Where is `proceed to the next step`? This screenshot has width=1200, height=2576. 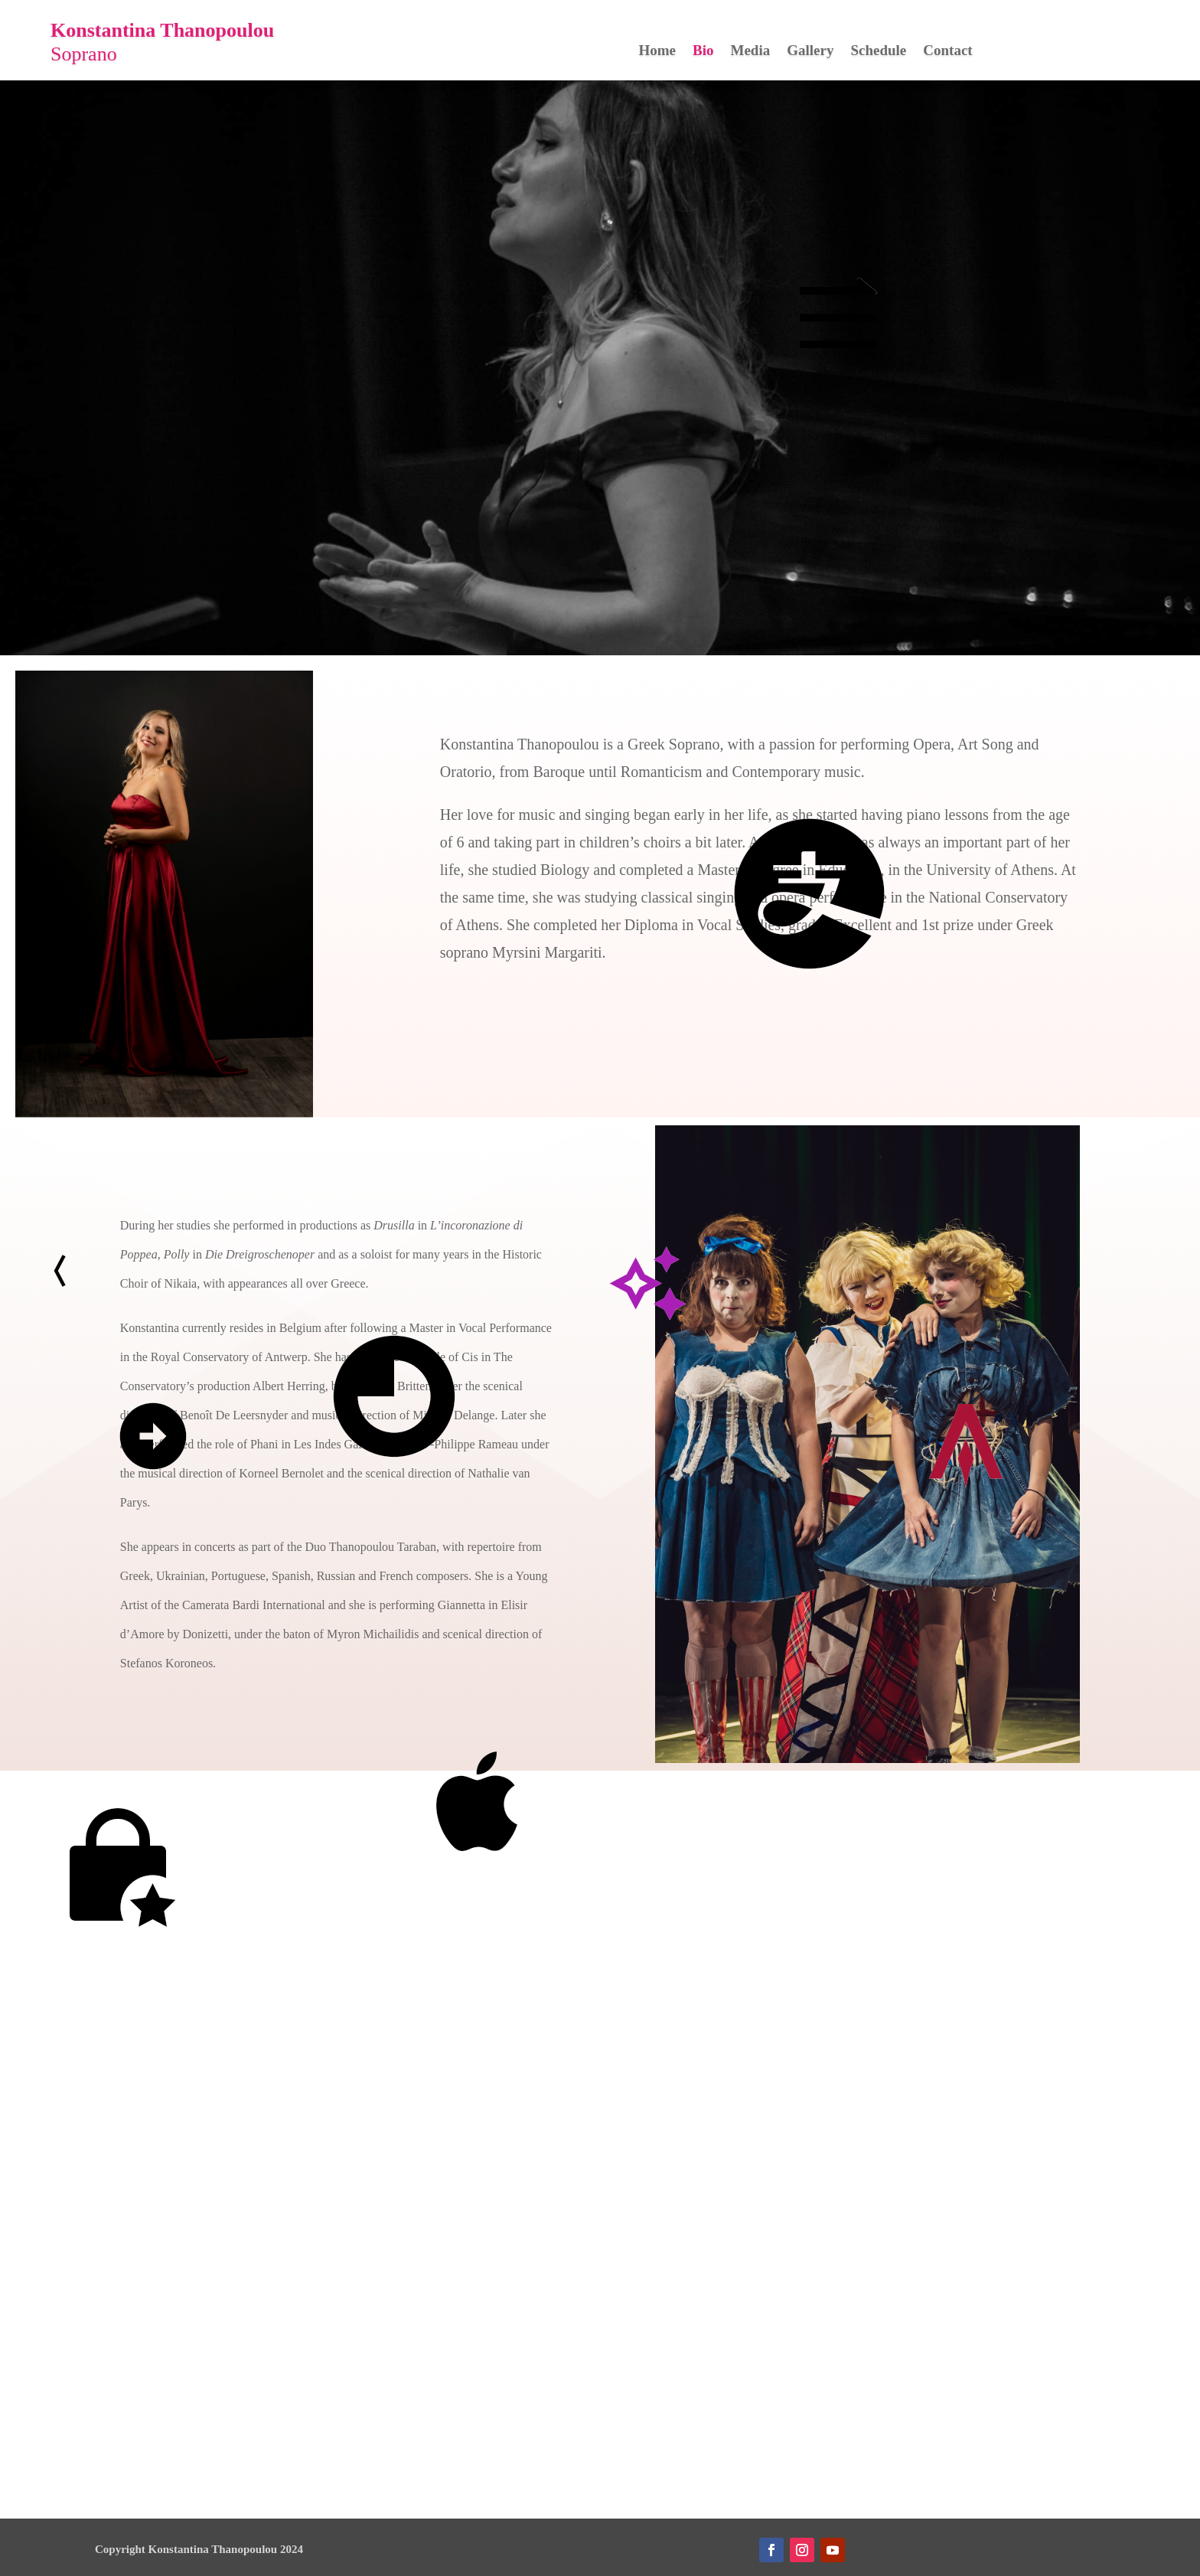 proceed to the next step is located at coordinates (153, 1436).